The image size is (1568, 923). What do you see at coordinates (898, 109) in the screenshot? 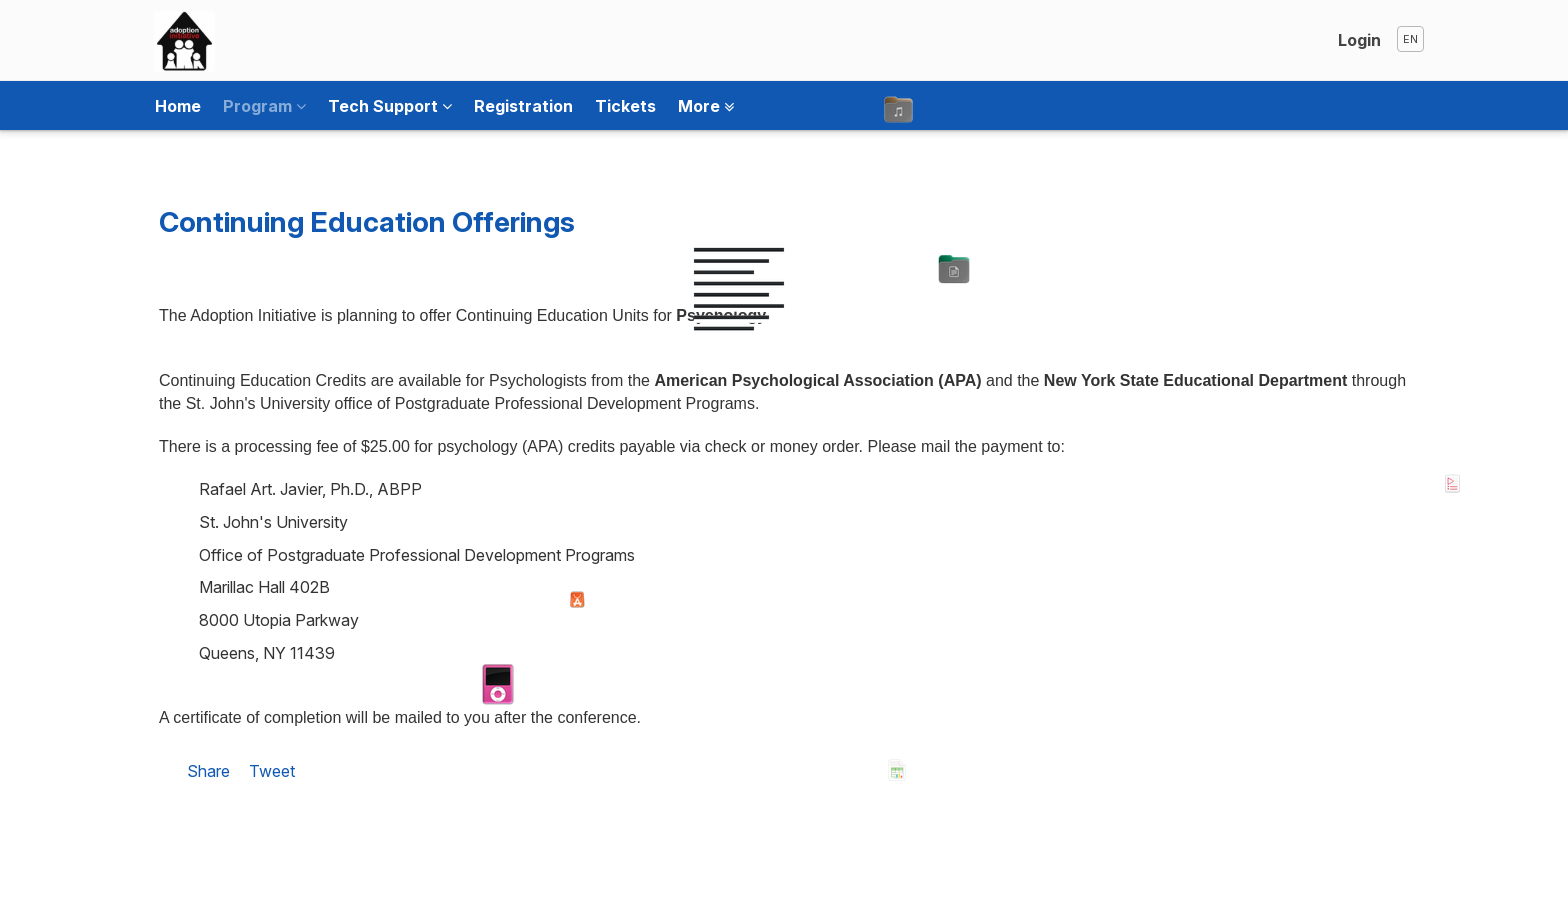
I see `open your music folder` at bounding box center [898, 109].